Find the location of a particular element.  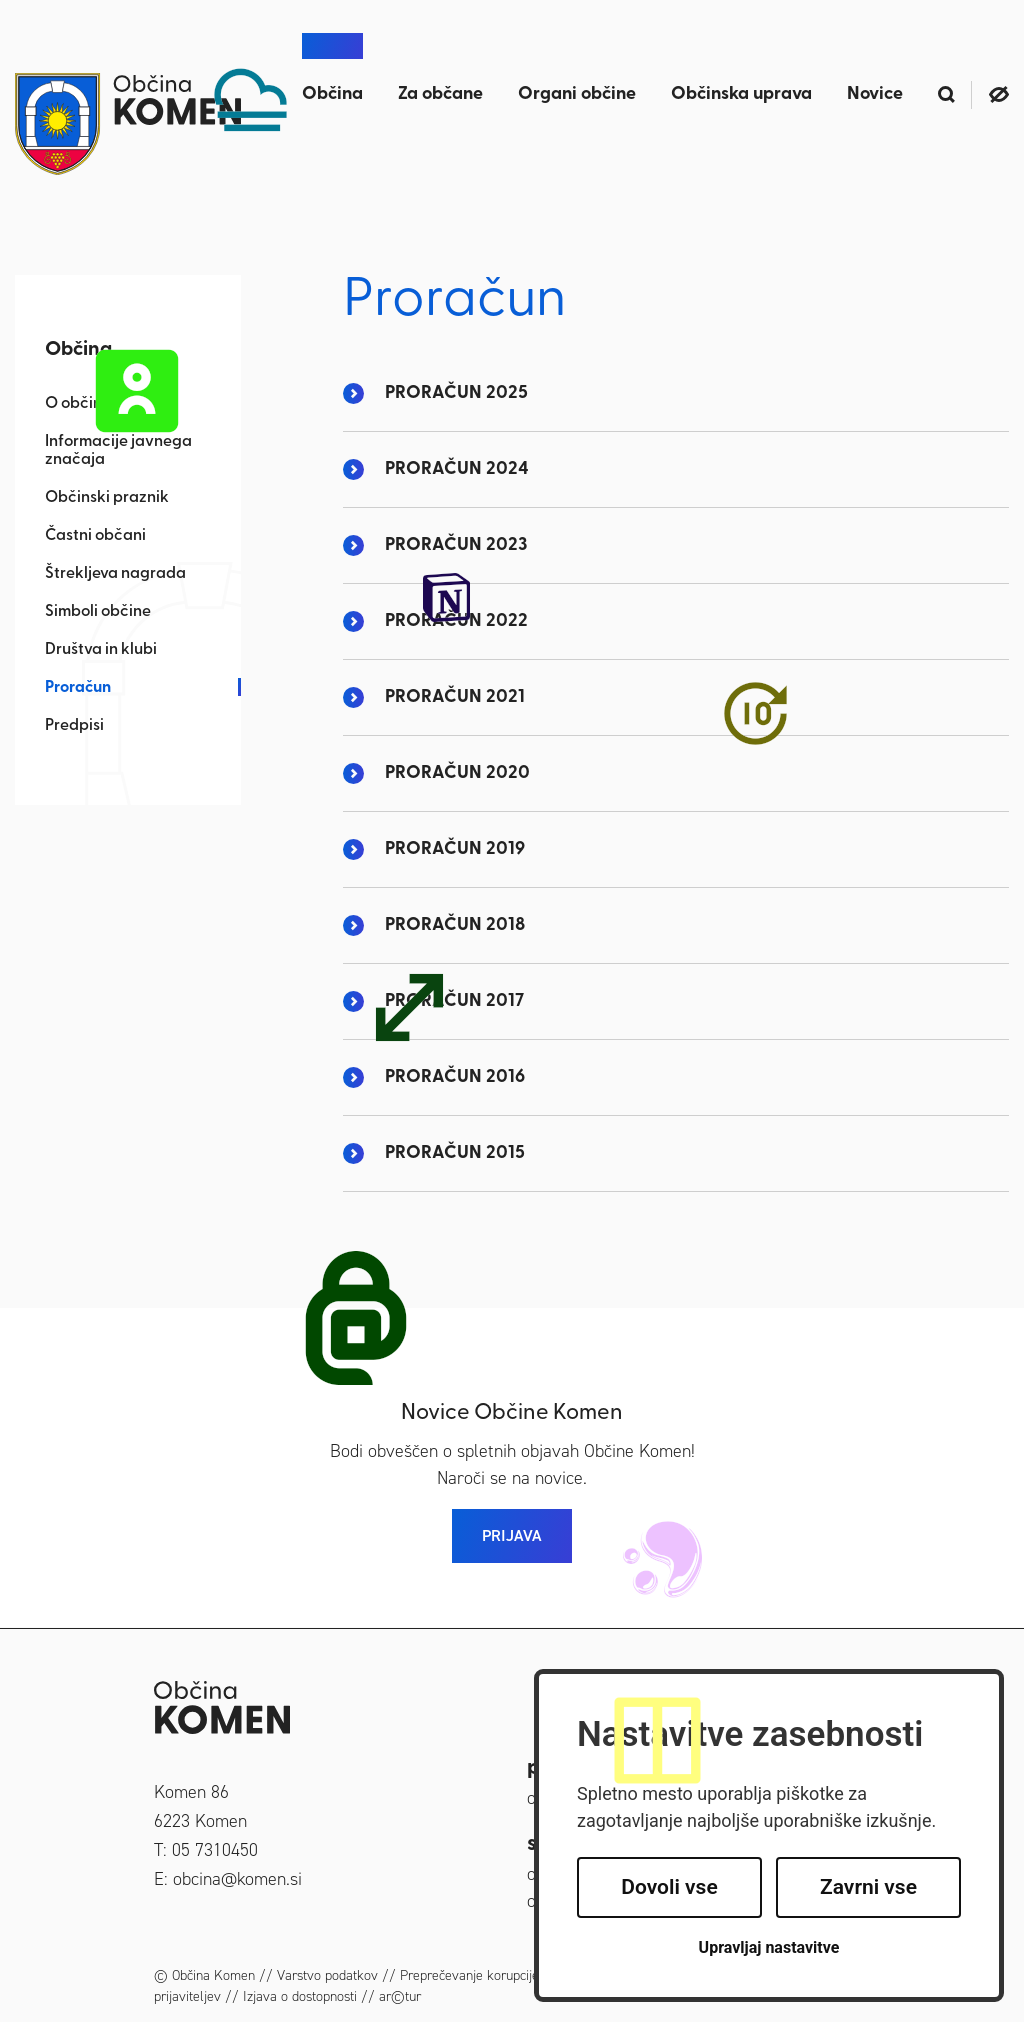

expand content to full screen is located at coordinates (409, 1007).